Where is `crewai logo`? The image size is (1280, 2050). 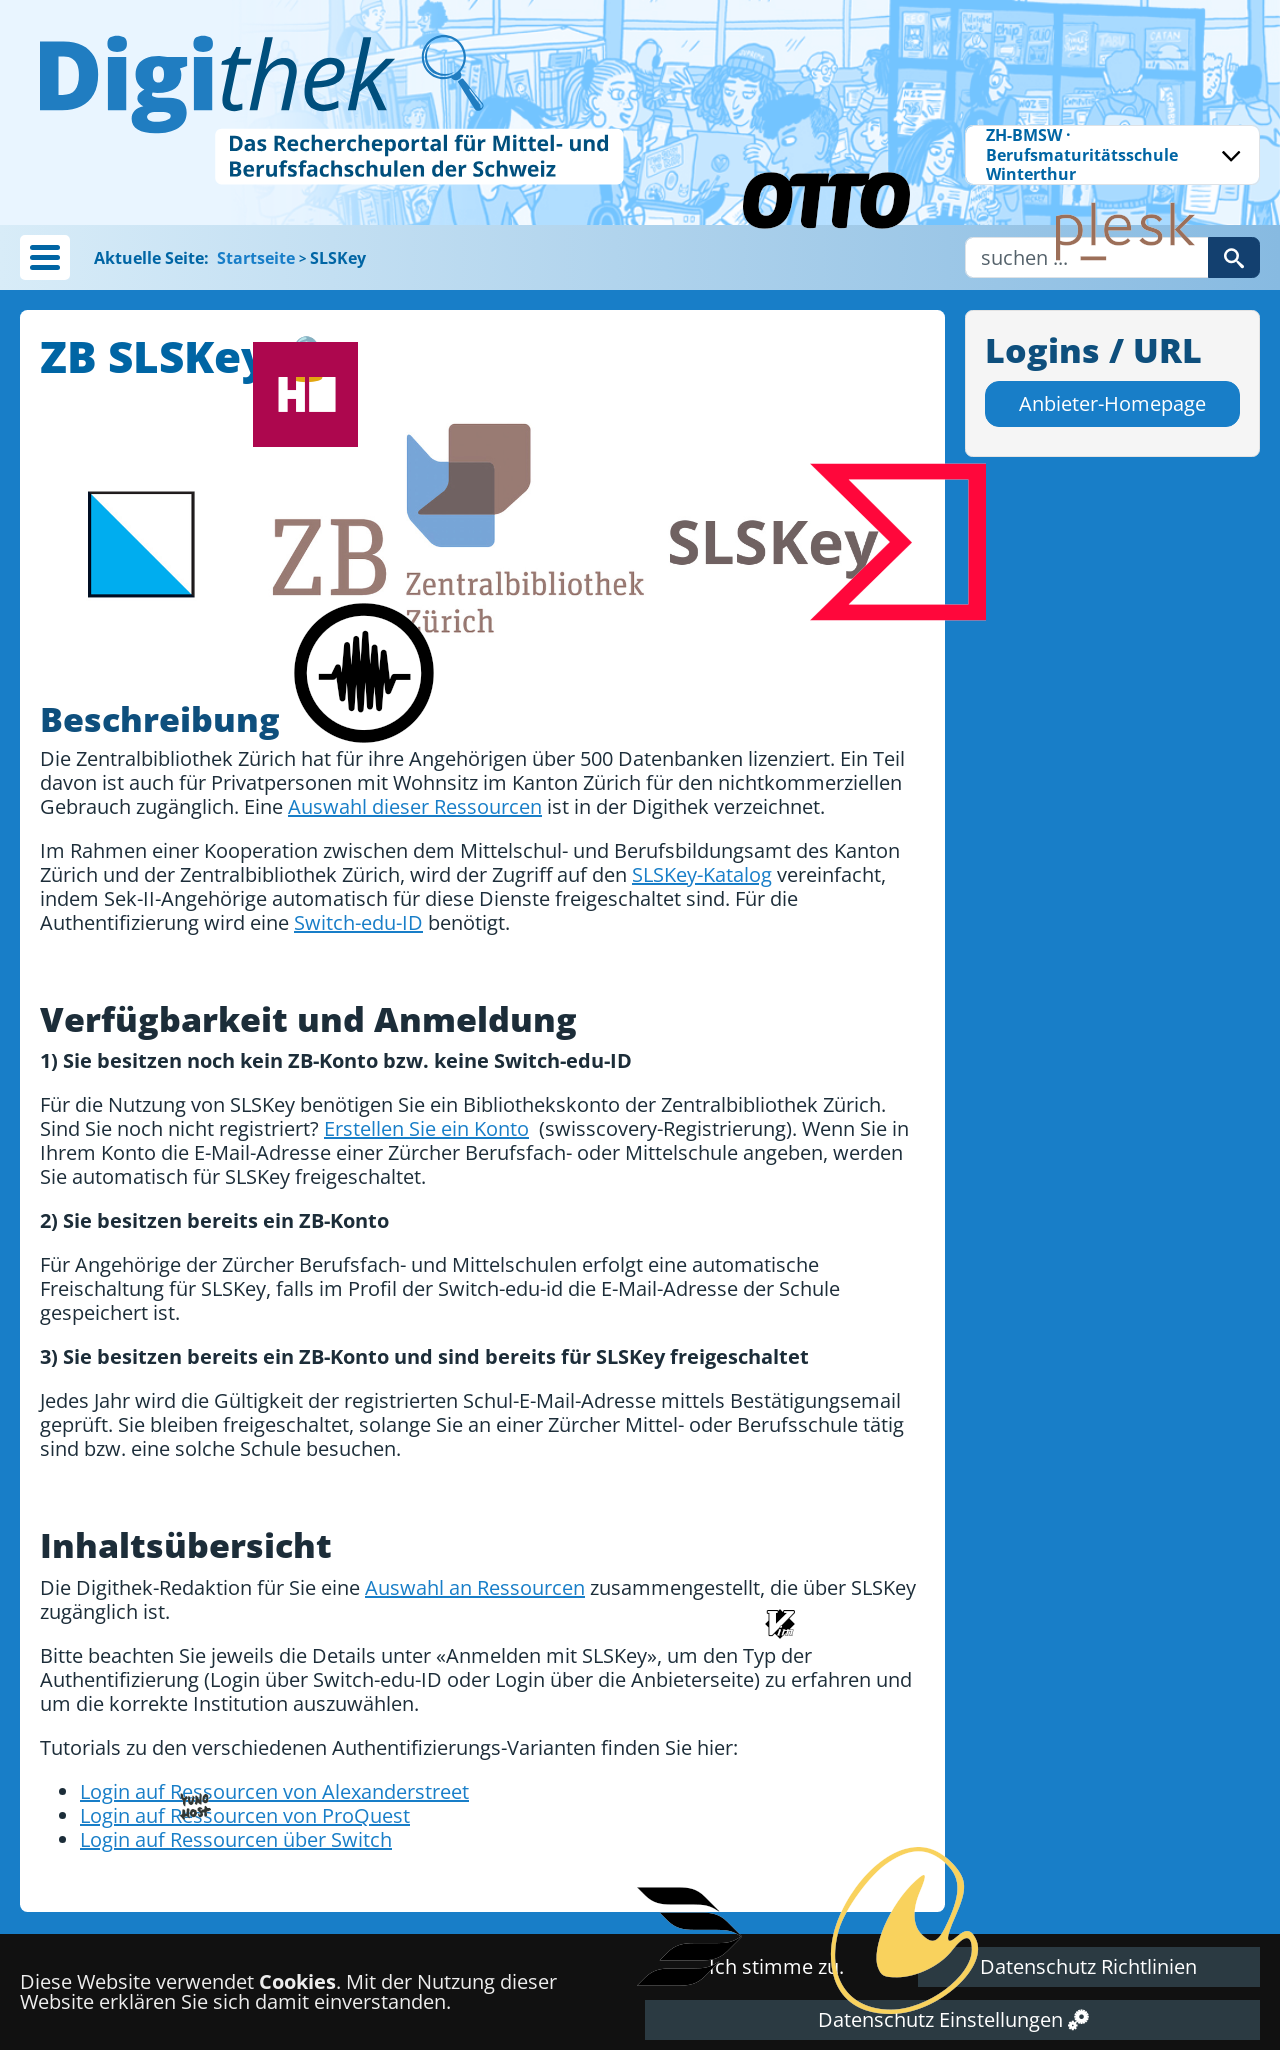 crewai logo is located at coordinates (904, 1930).